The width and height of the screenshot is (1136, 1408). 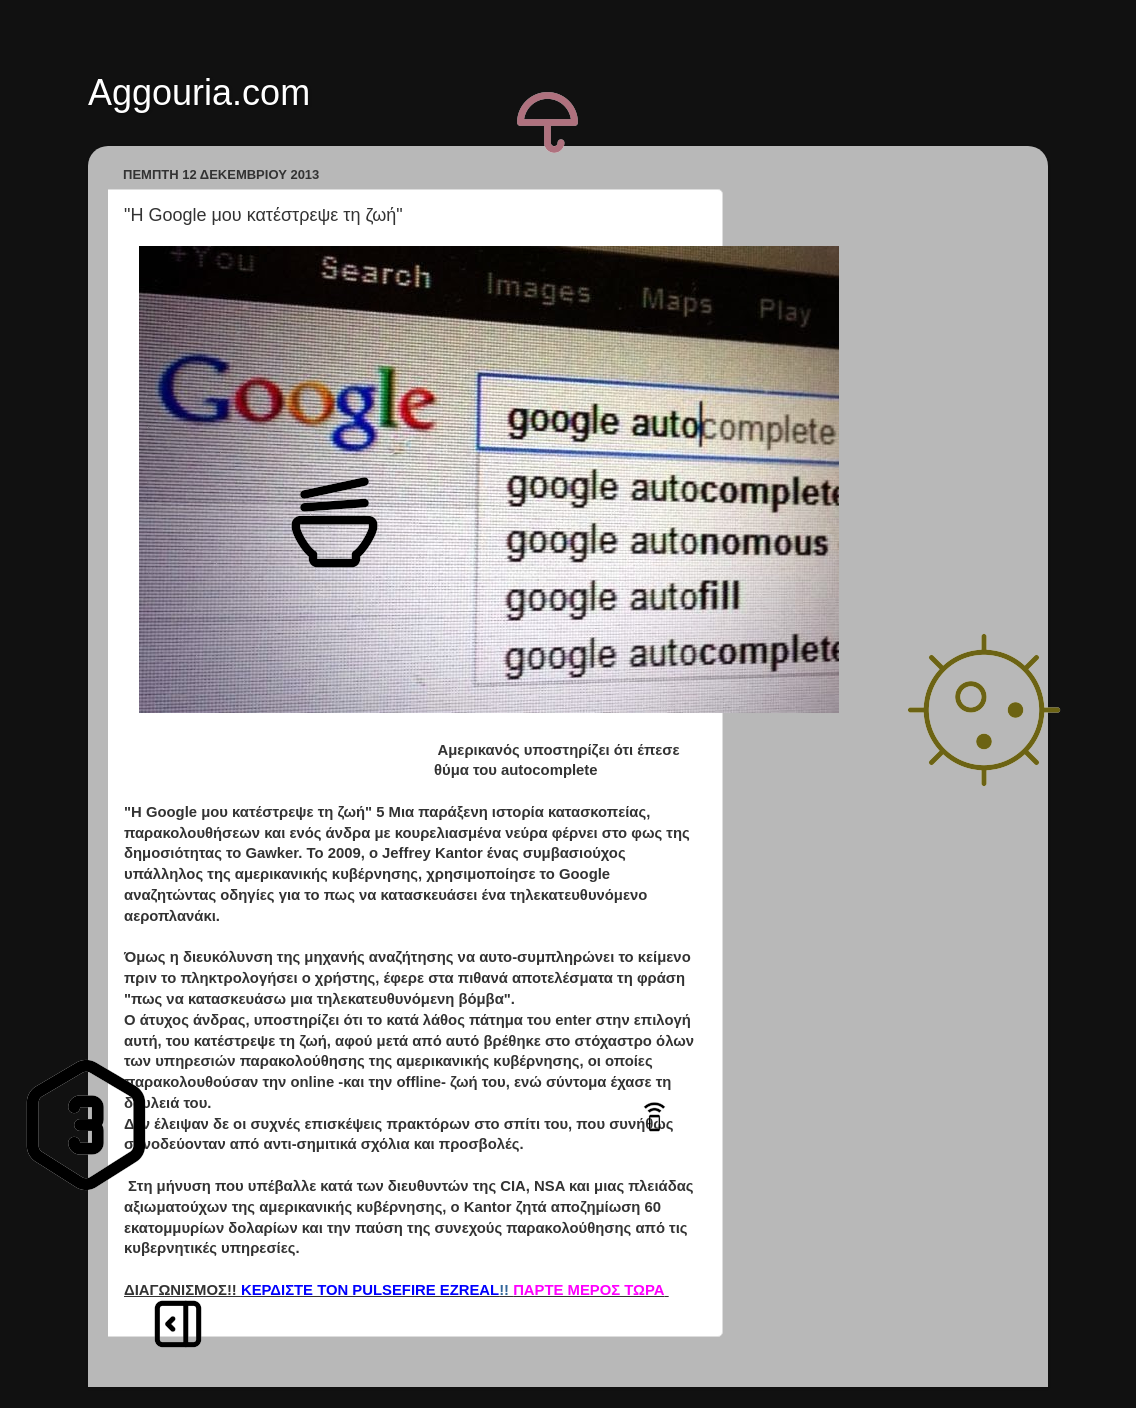 What do you see at coordinates (178, 1324) in the screenshot?
I see `expand the right sidebar panel` at bounding box center [178, 1324].